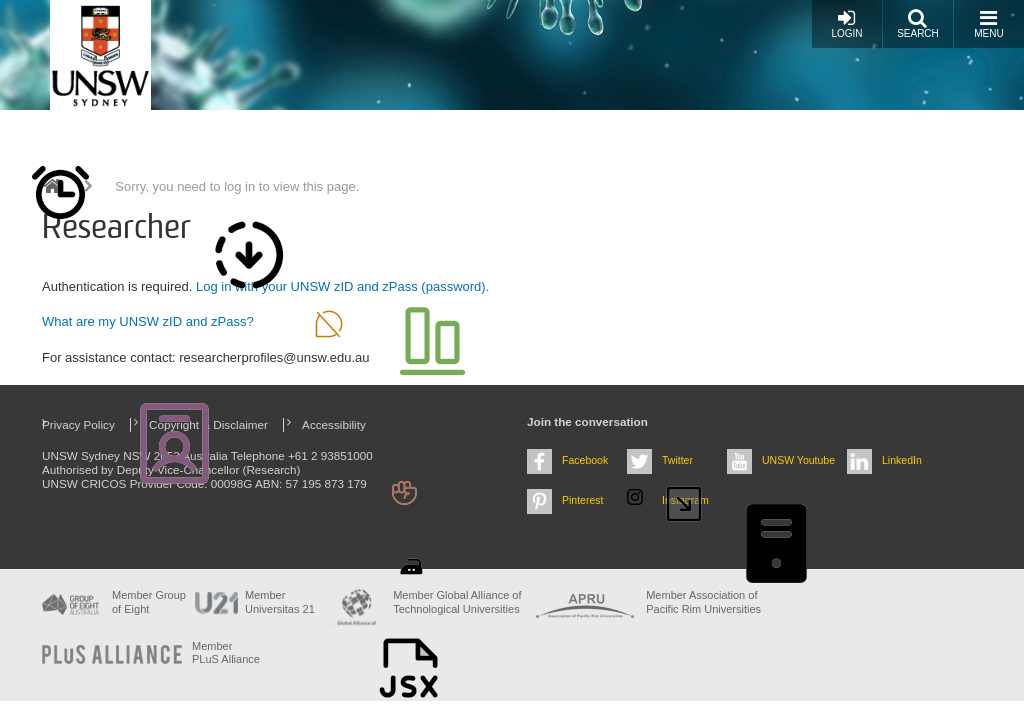 This screenshot has height=720, width=1024. I want to click on indicates download in progress, so click(249, 255).